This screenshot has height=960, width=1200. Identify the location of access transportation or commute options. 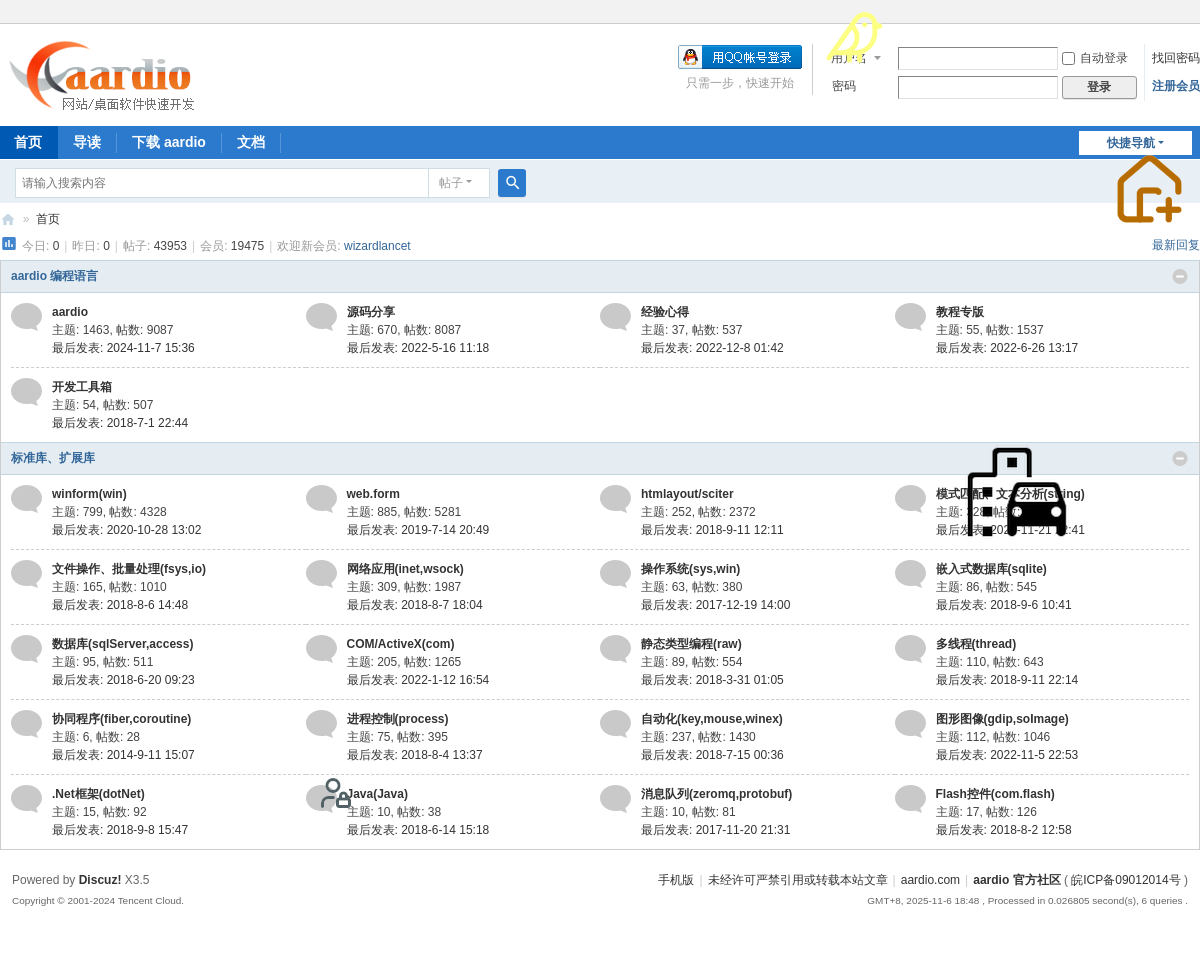
(1017, 492).